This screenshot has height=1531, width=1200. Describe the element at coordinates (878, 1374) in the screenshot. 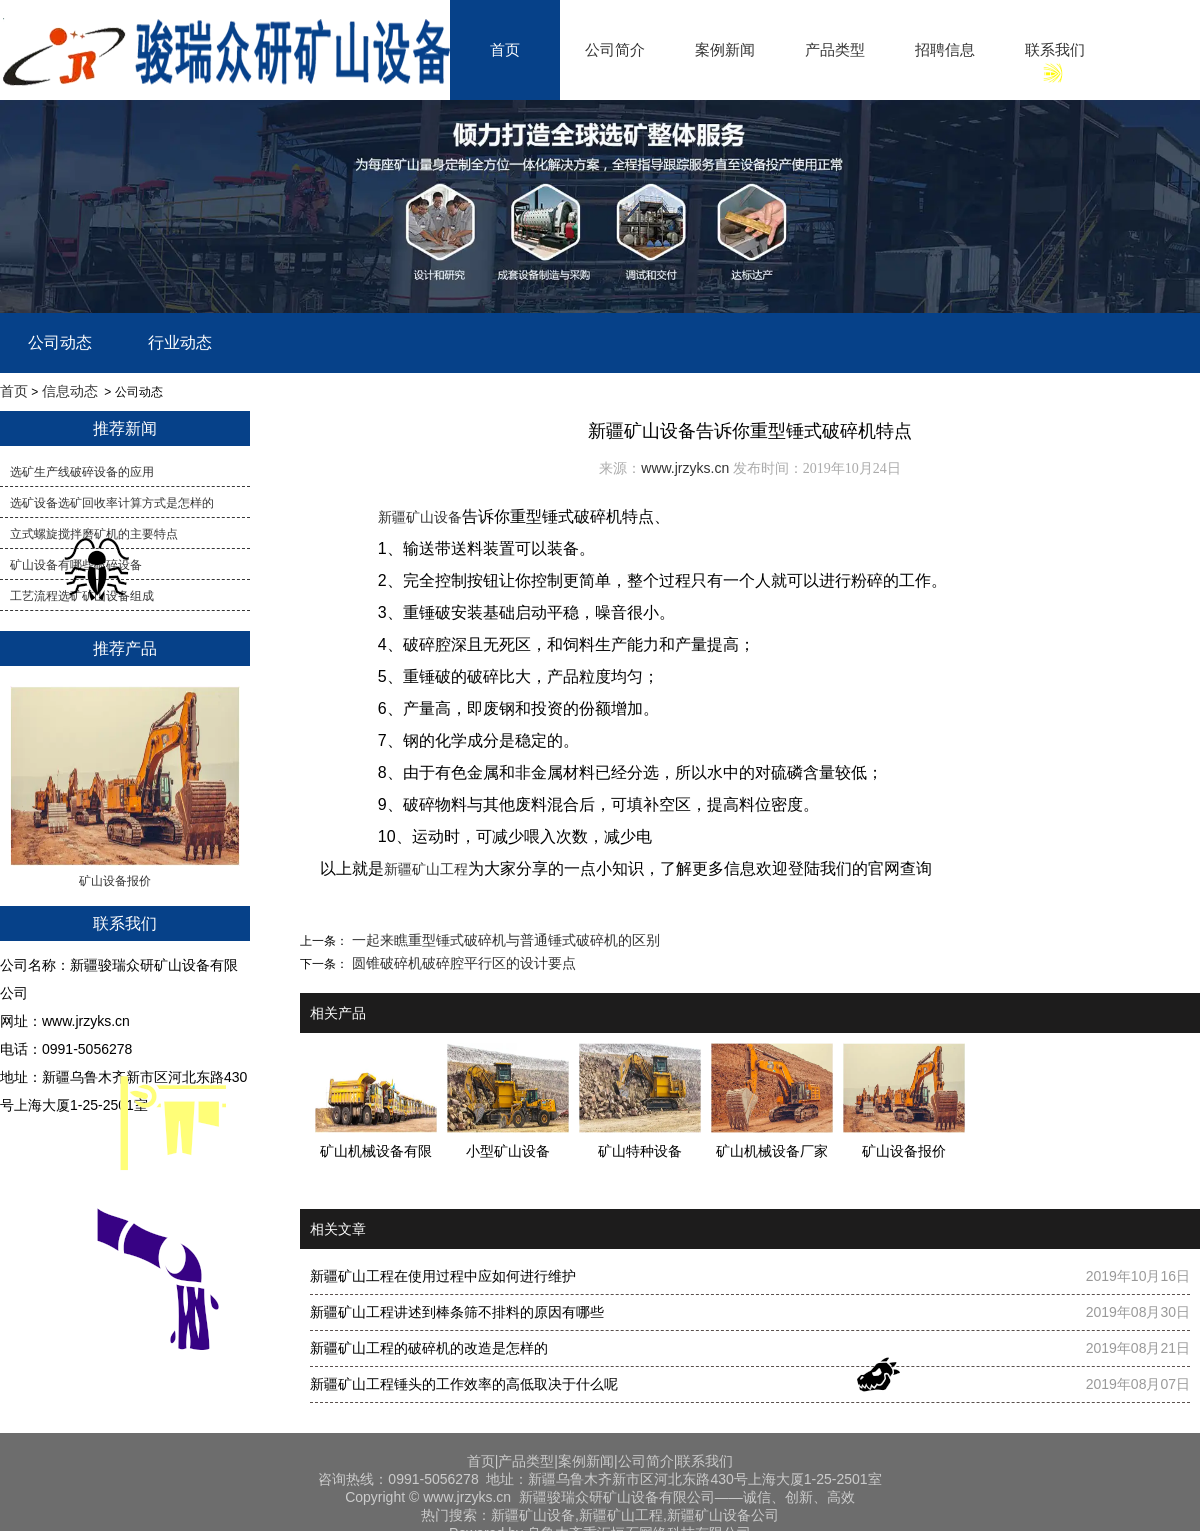

I see `access dragon or beast-related game content` at that location.